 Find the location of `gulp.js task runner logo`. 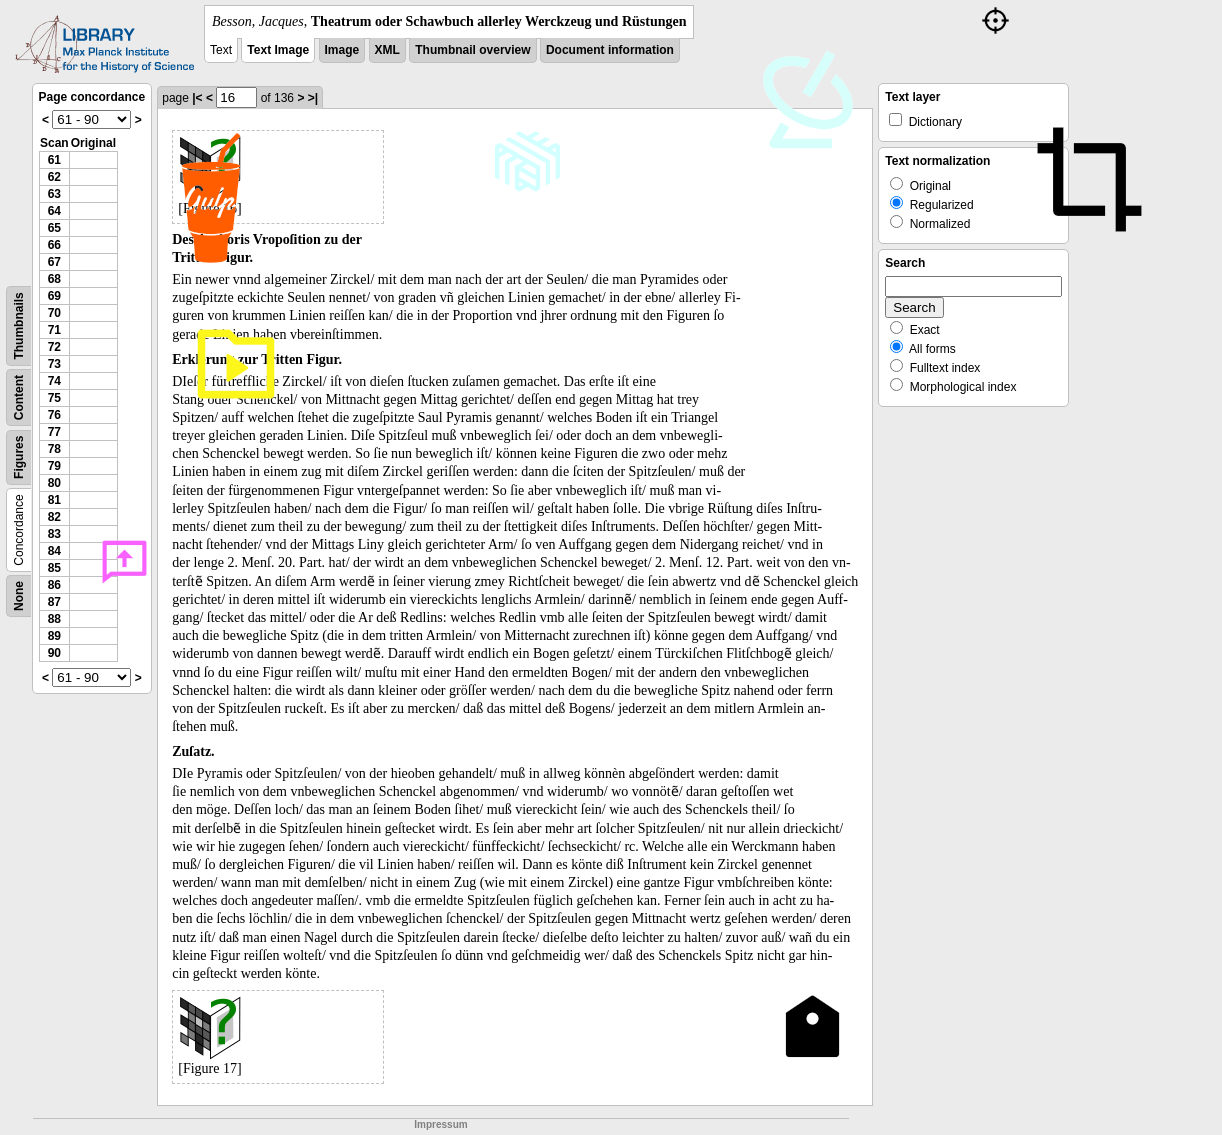

gulp.js task runner logo is located at coordinates (211, 198).